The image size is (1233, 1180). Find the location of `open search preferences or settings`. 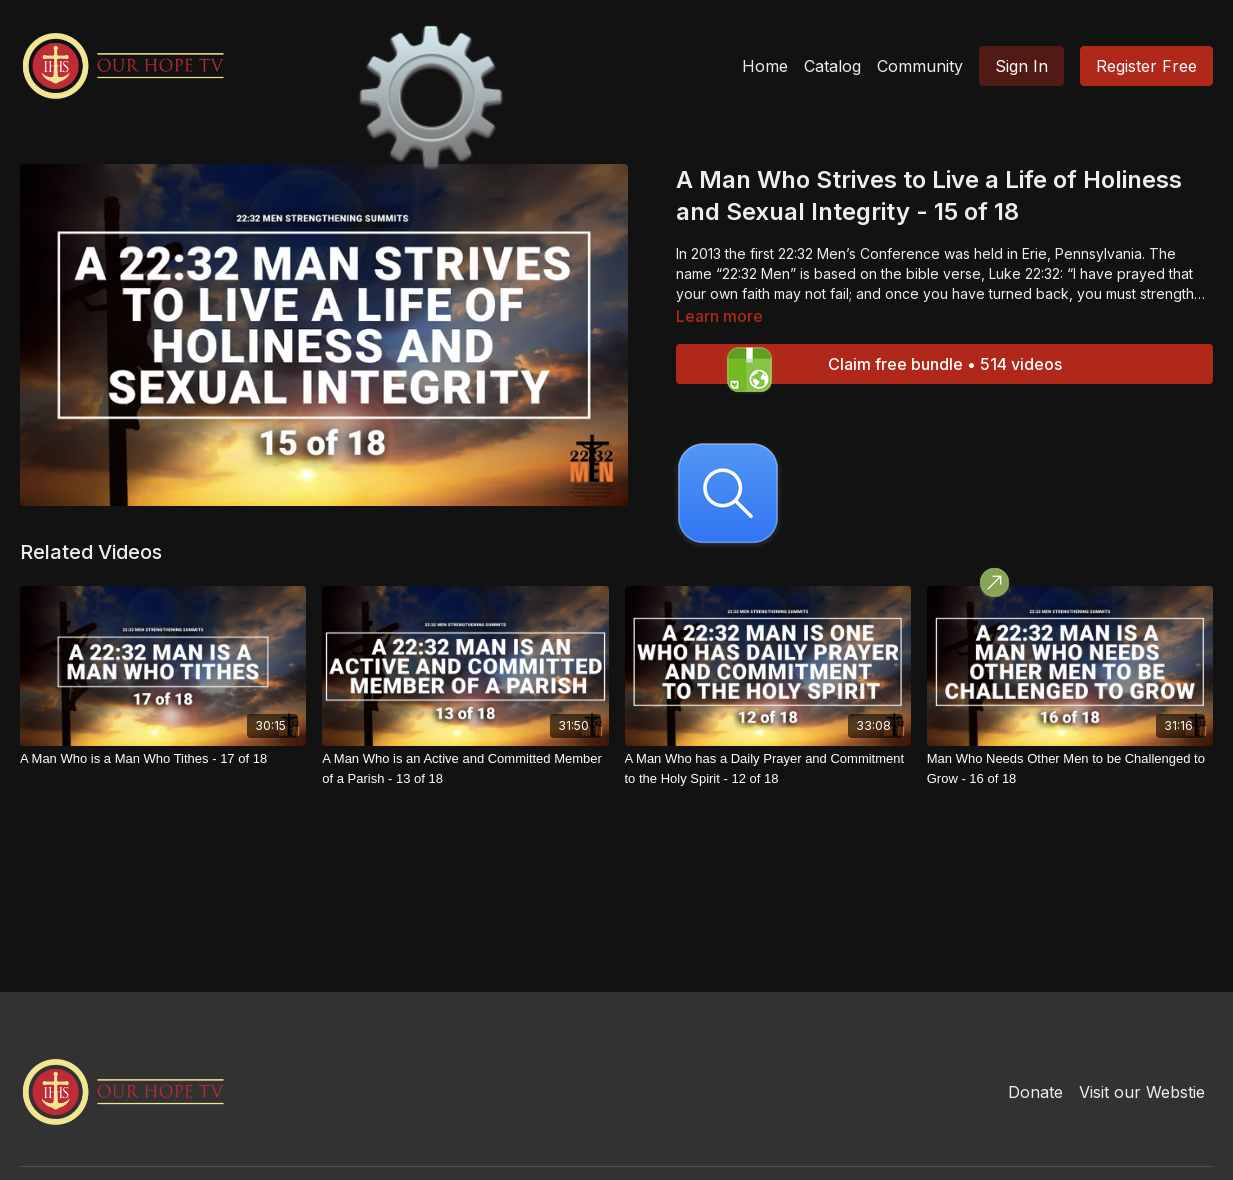

open search preferences or settings is located at coordinates (728, 495).